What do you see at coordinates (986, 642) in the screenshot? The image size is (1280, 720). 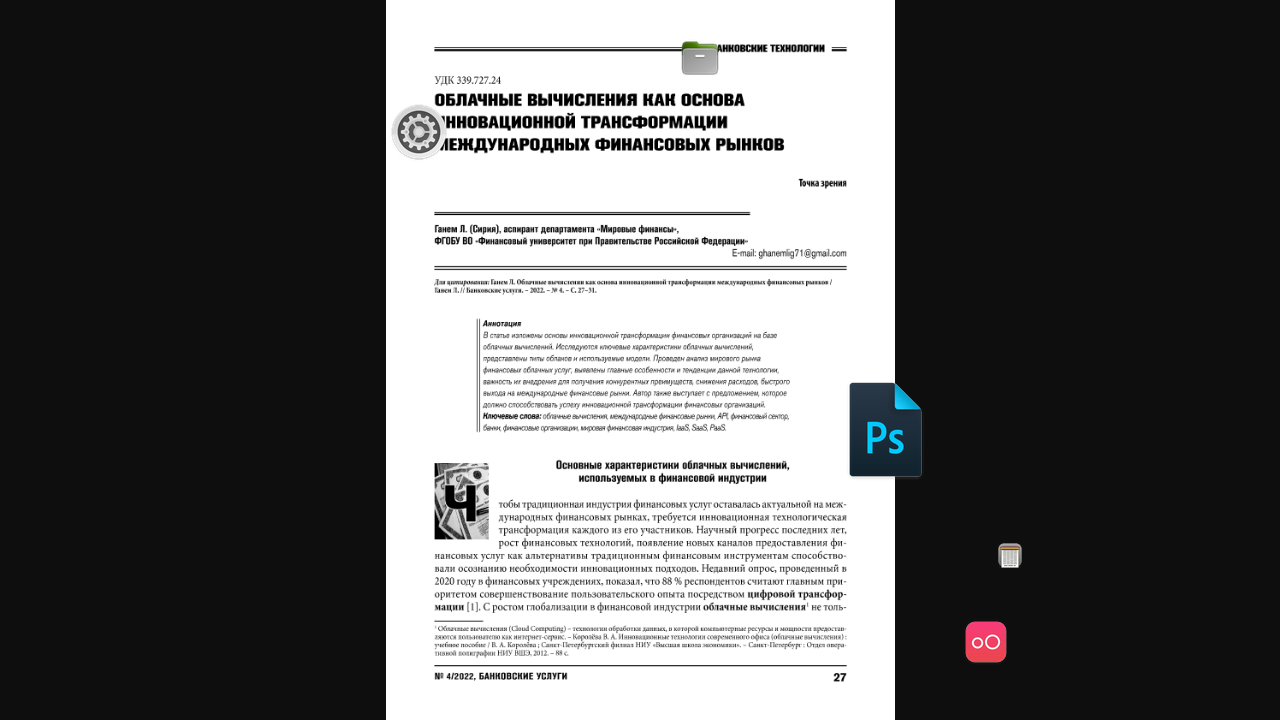 I see `launch genymotion android emulator` at bounding box center [986, 642].